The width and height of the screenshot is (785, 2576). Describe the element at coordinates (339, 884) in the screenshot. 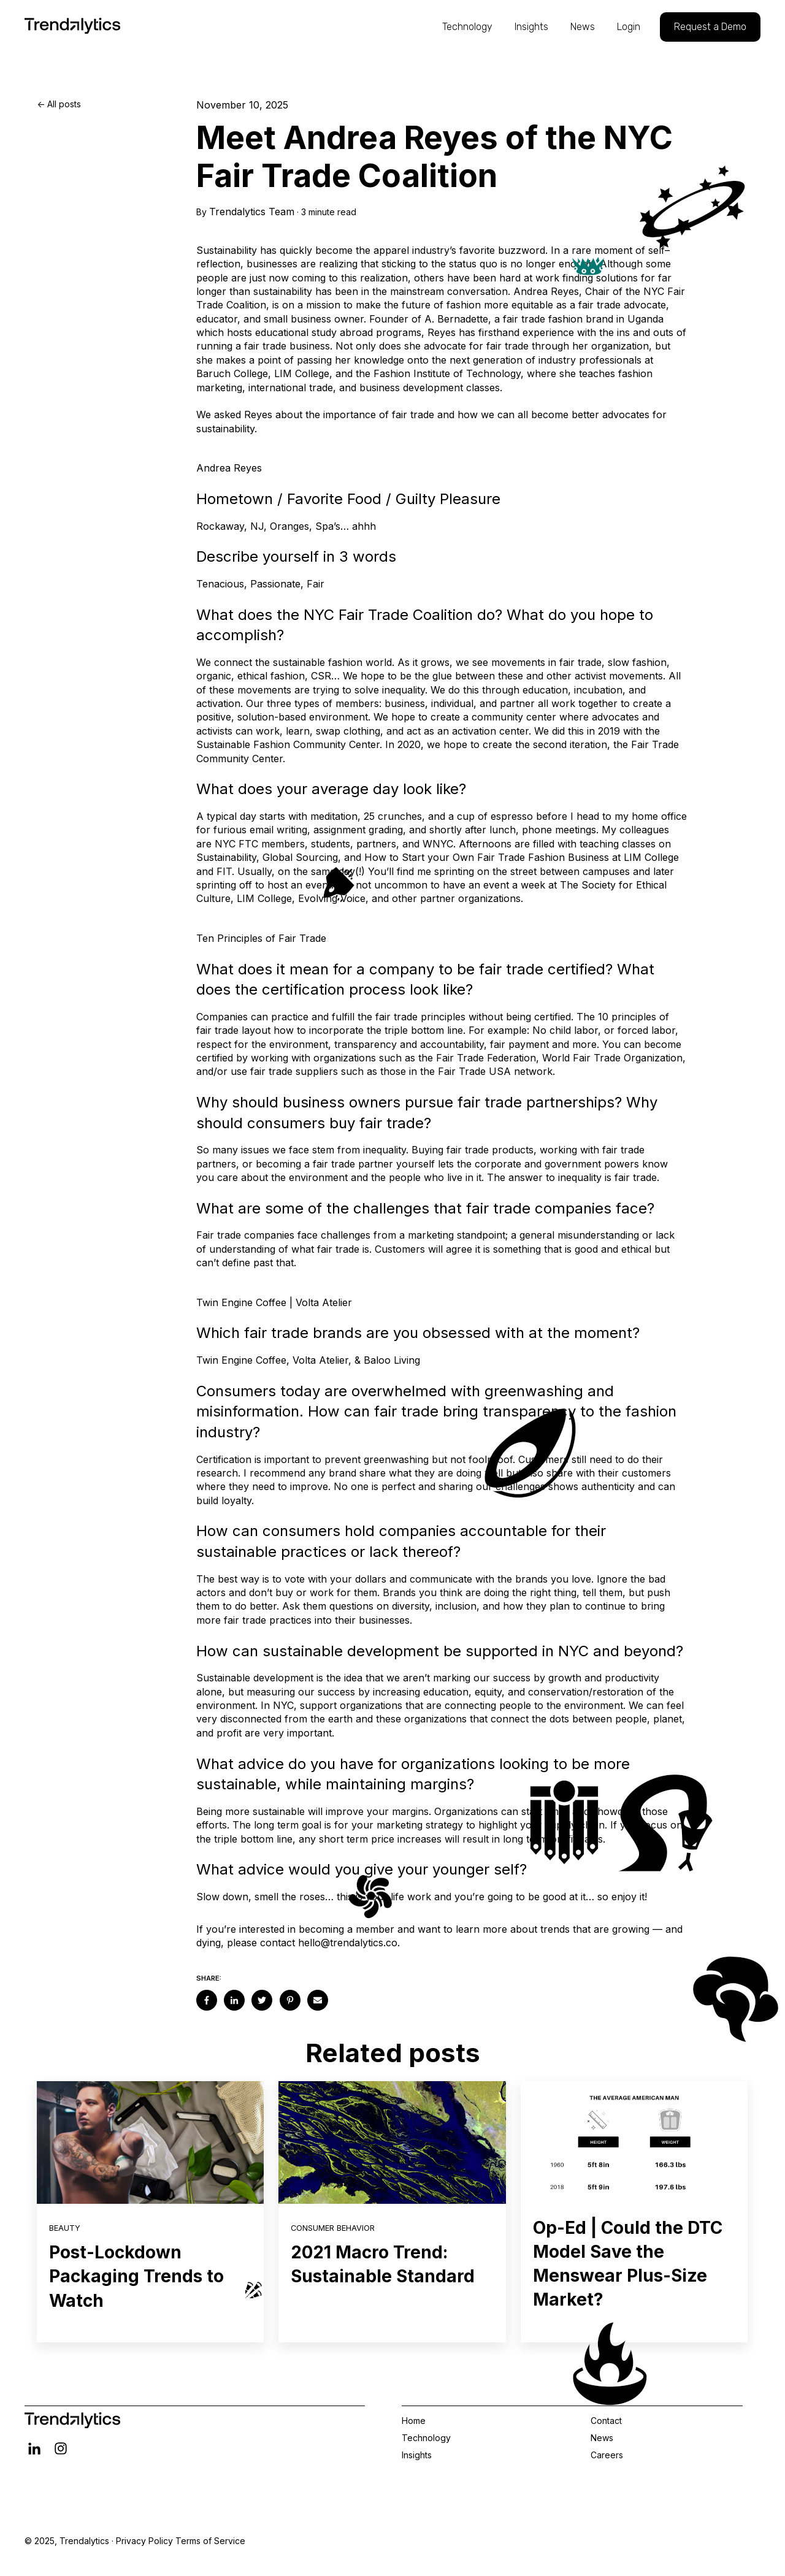

I see `launch bombing run or airstrike action` at that location.